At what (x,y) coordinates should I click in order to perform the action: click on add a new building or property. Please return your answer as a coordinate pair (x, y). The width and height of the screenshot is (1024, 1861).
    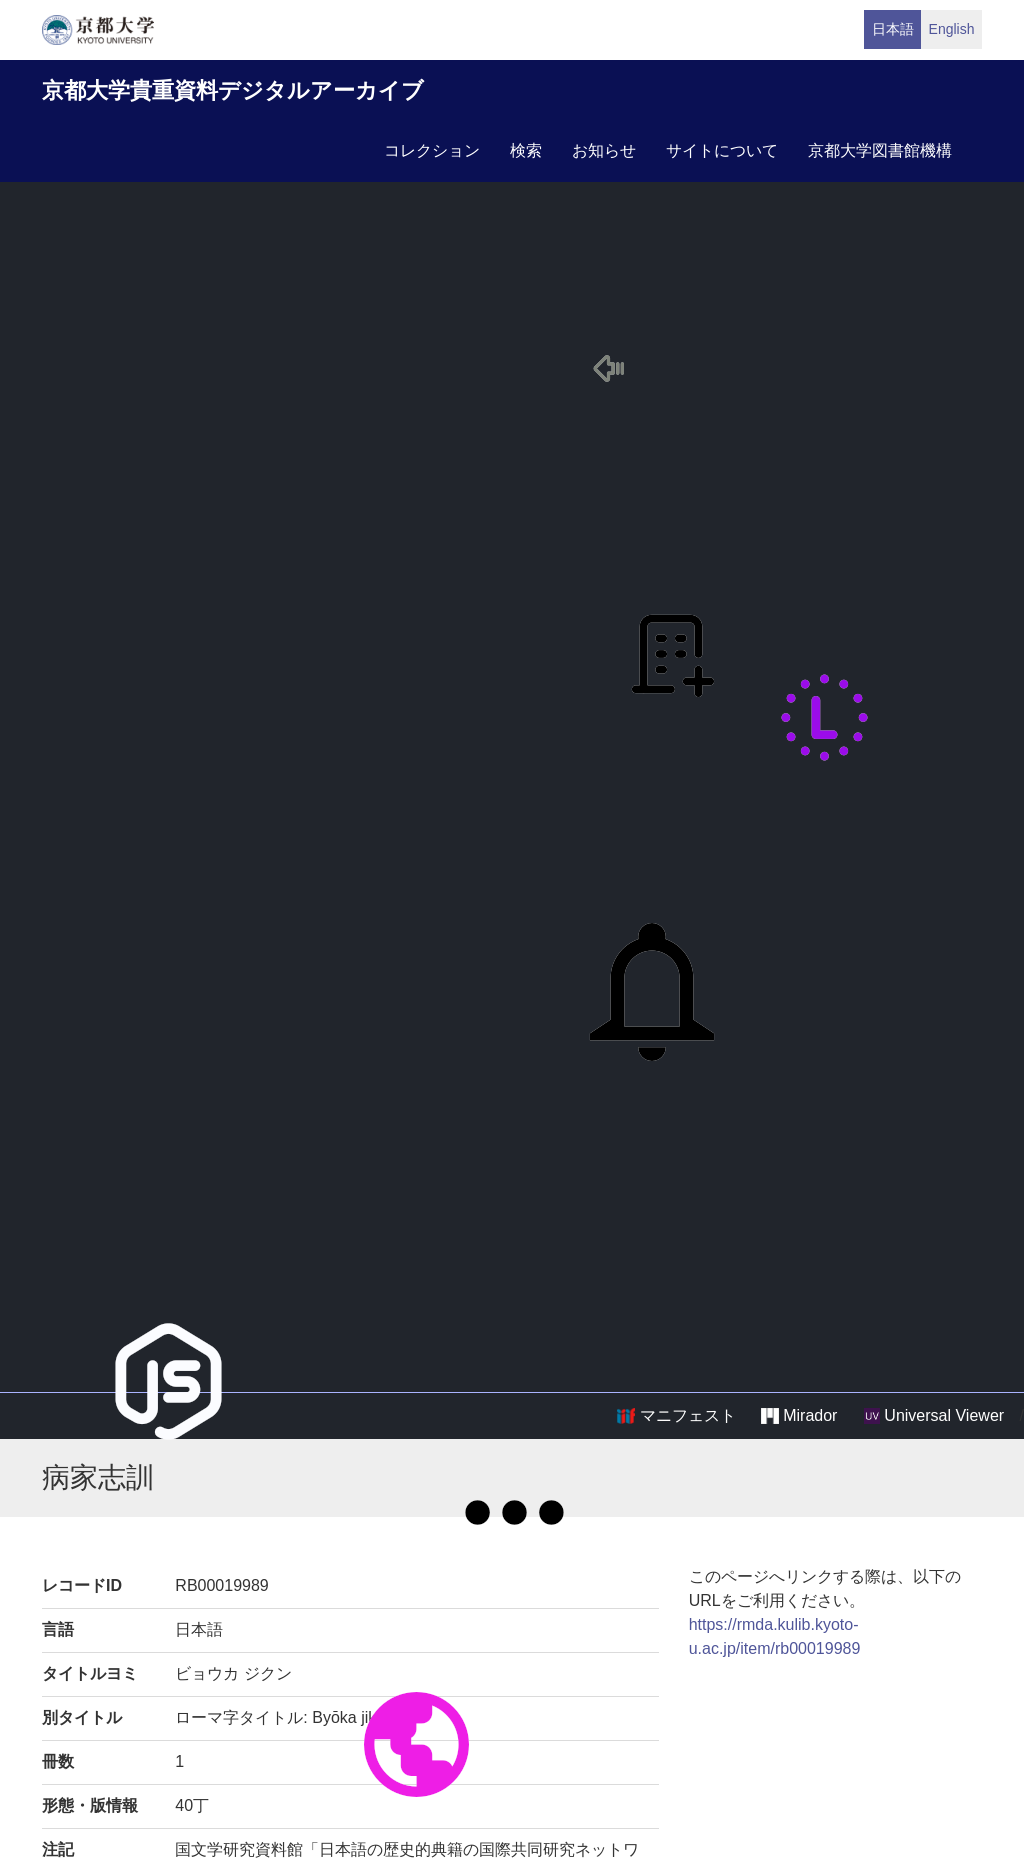
    Looking at the image, I should click on (671, 654).